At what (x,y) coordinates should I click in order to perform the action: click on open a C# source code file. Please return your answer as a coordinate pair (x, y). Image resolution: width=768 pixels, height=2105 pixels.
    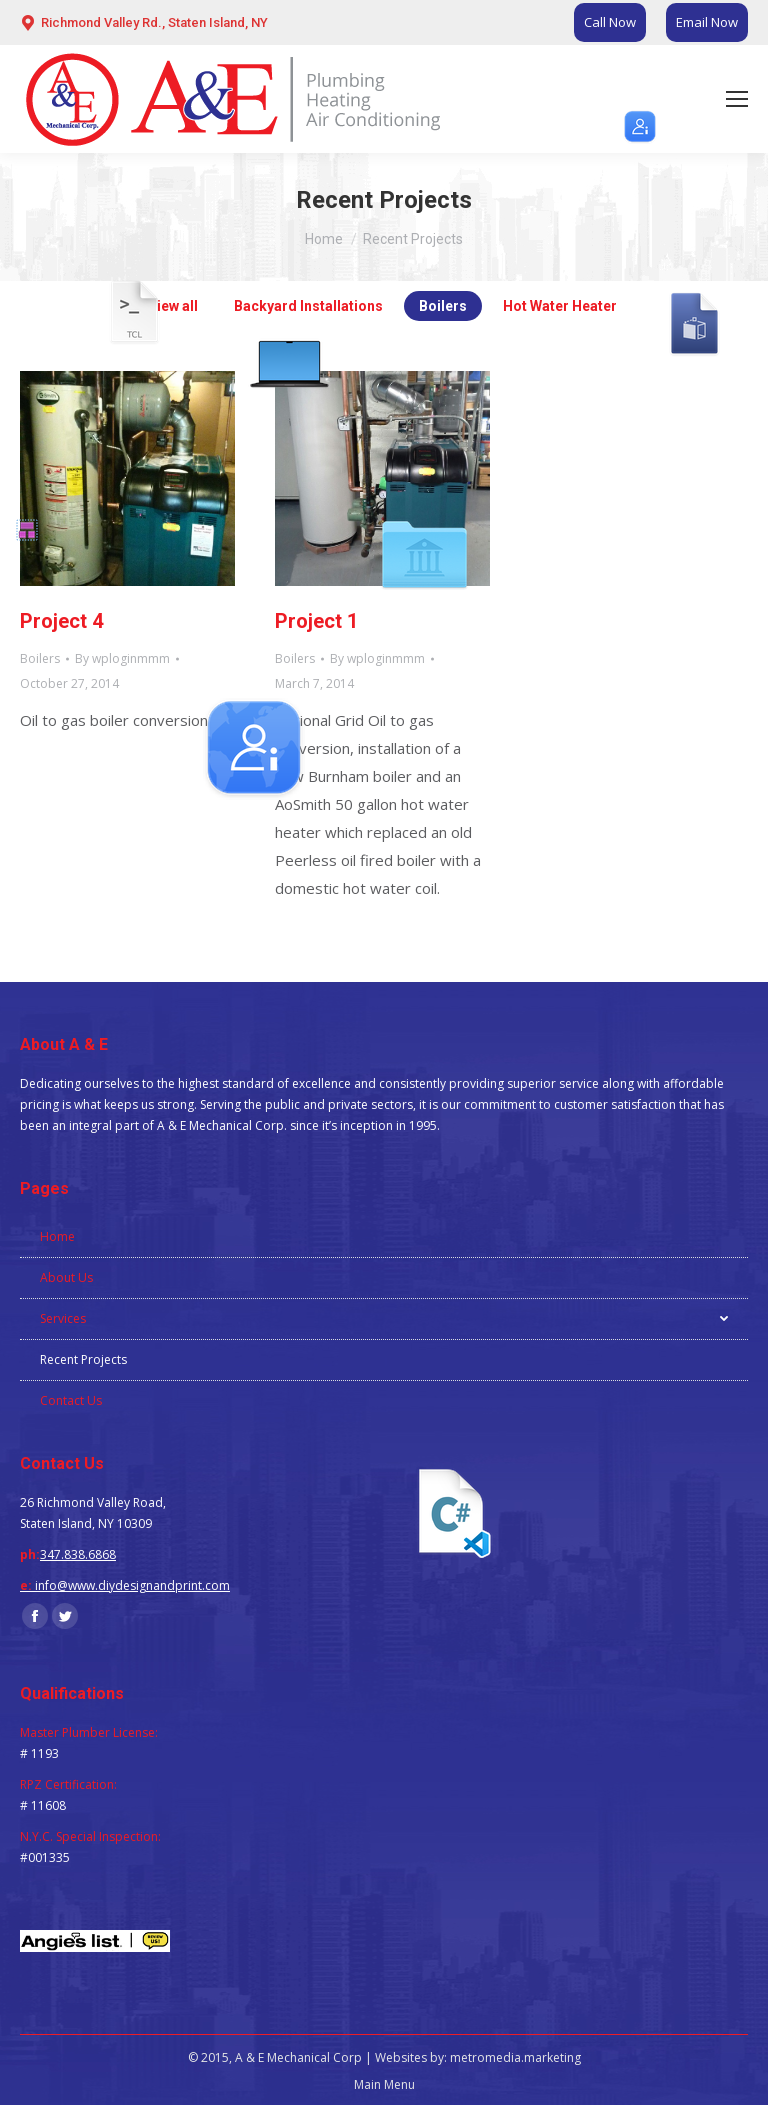
    Looking at the image, I should click on (451, 1513).